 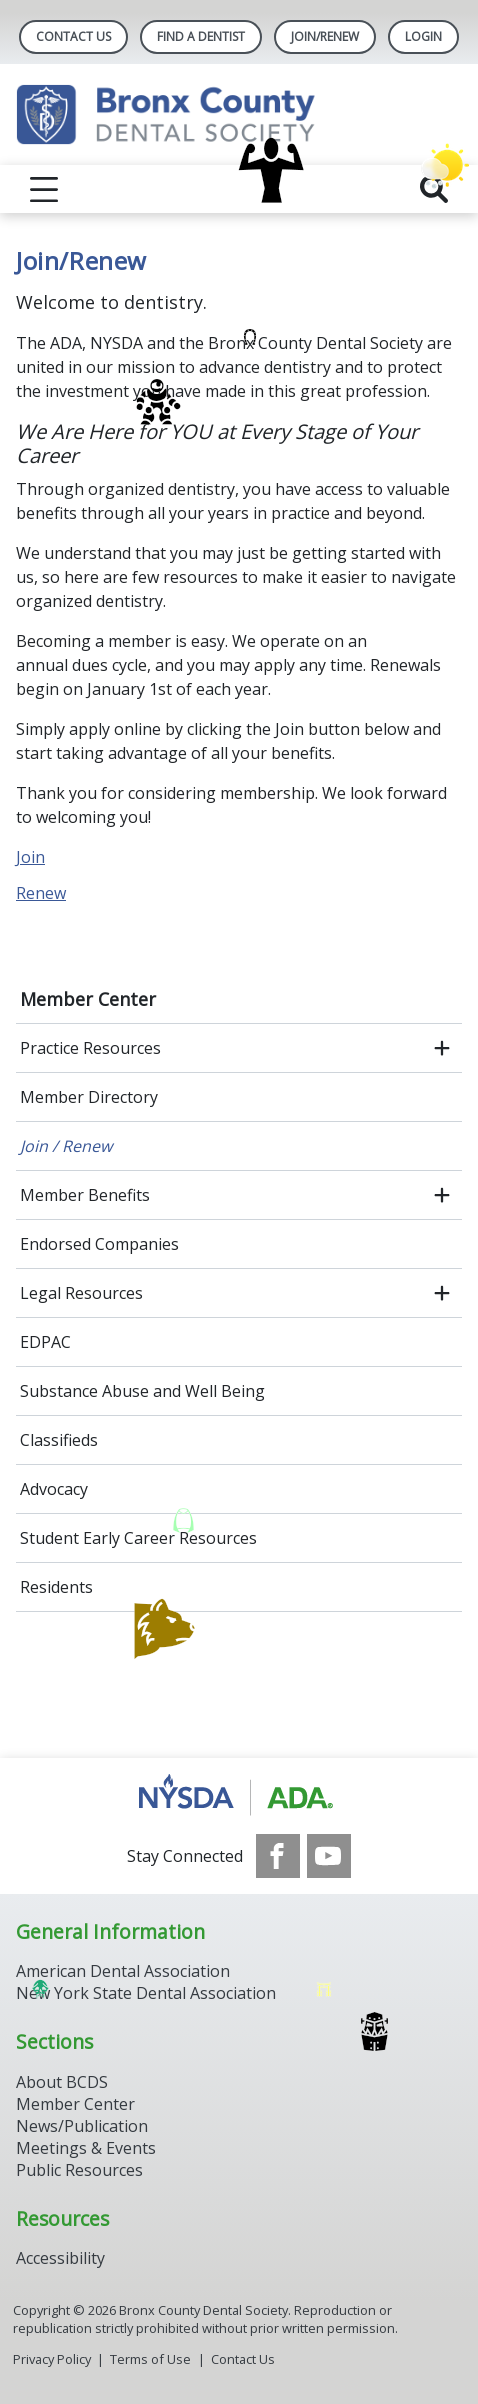 What do you see at coordinates (445, 166) in the screenshot?
I see `indicates scattered snow showers during daytime` at bounding box center [445, 166].